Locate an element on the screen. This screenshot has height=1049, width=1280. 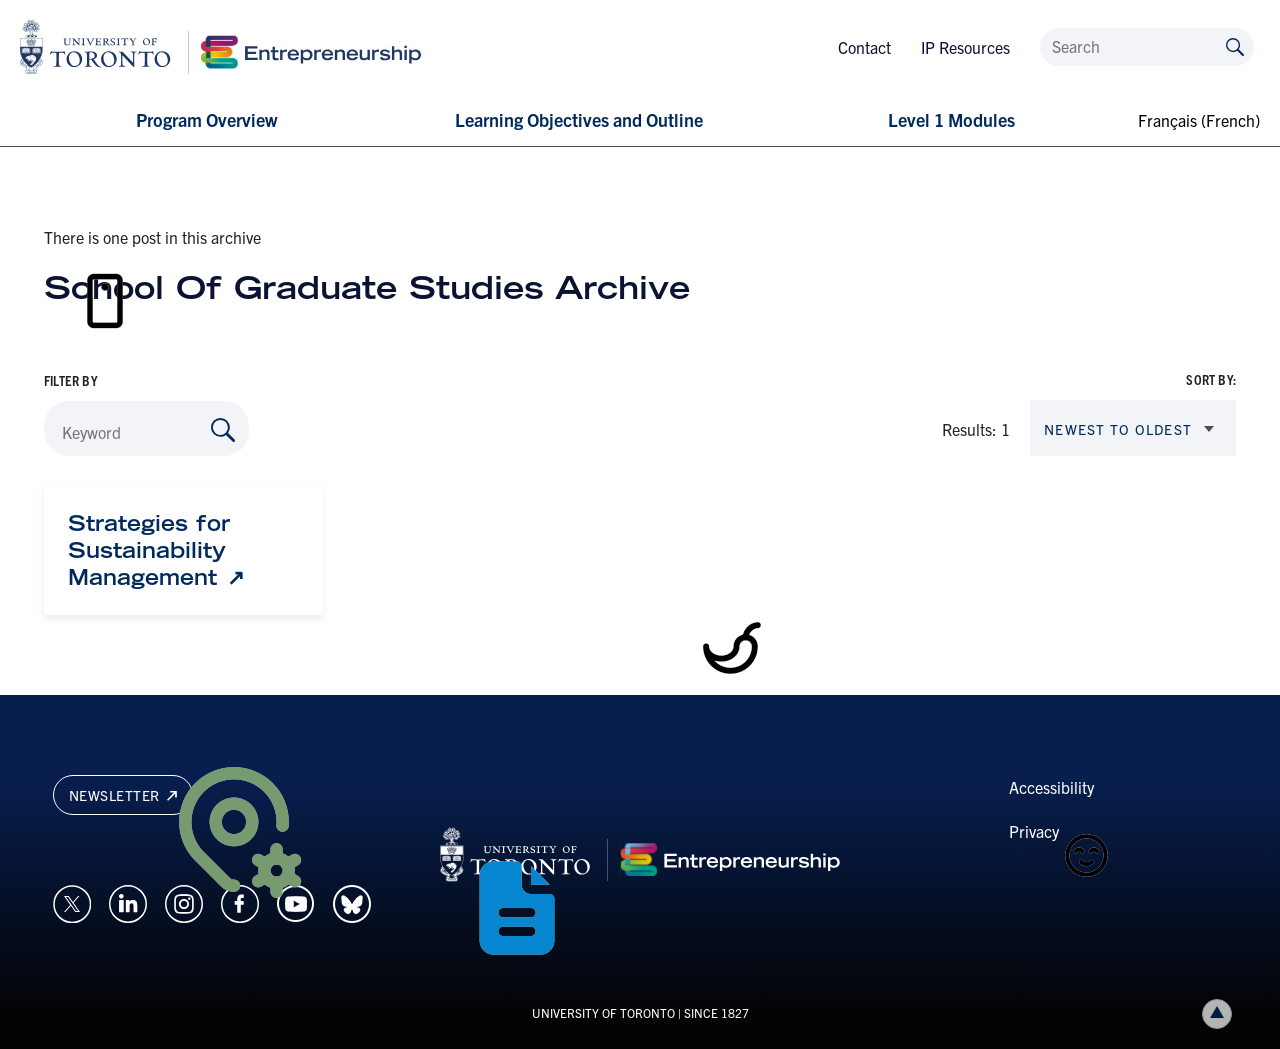
rate your experience positively is located at coordinates (1086, 855).